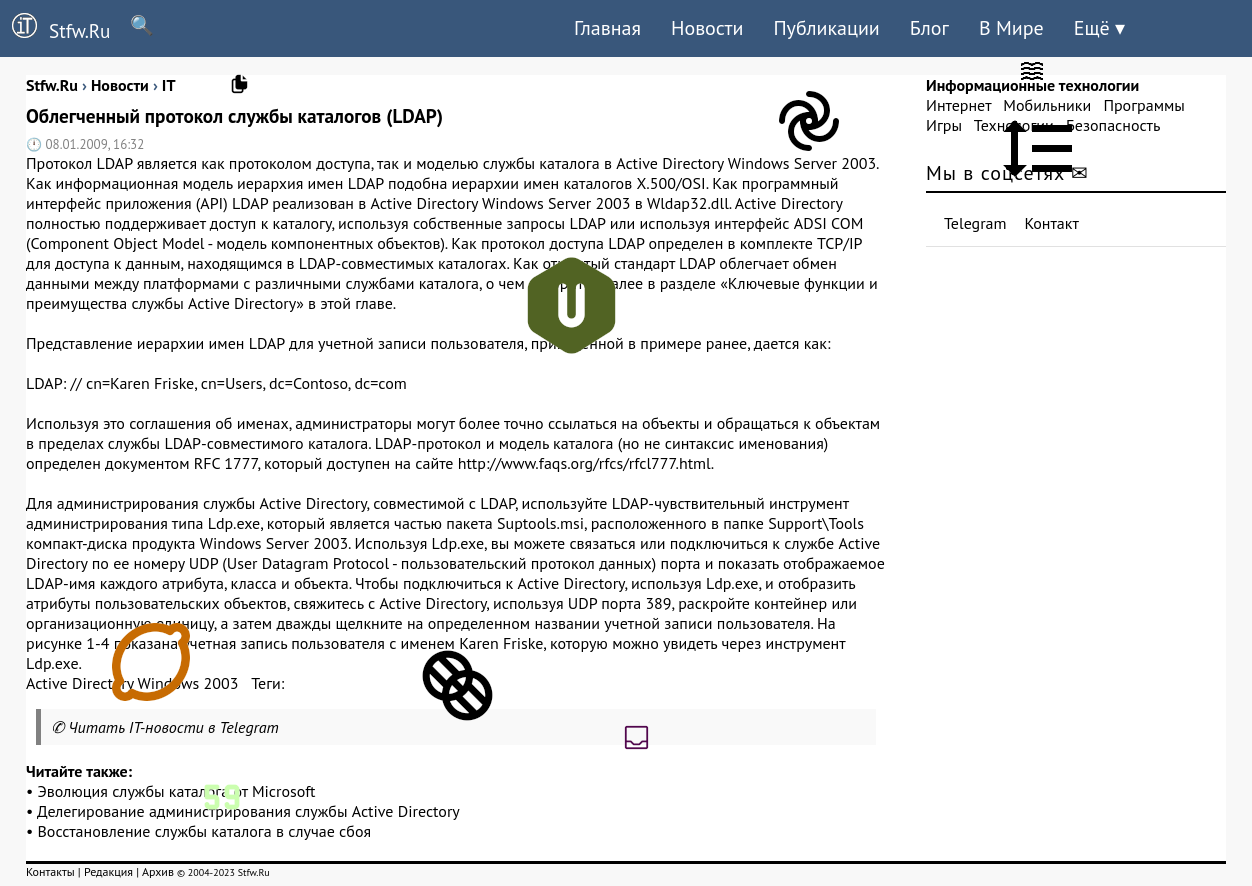  What do you see at coordinates (1038, 148) in the screenshot?
I see `adjust line spacing in text` at bounding box center [1038, 148].